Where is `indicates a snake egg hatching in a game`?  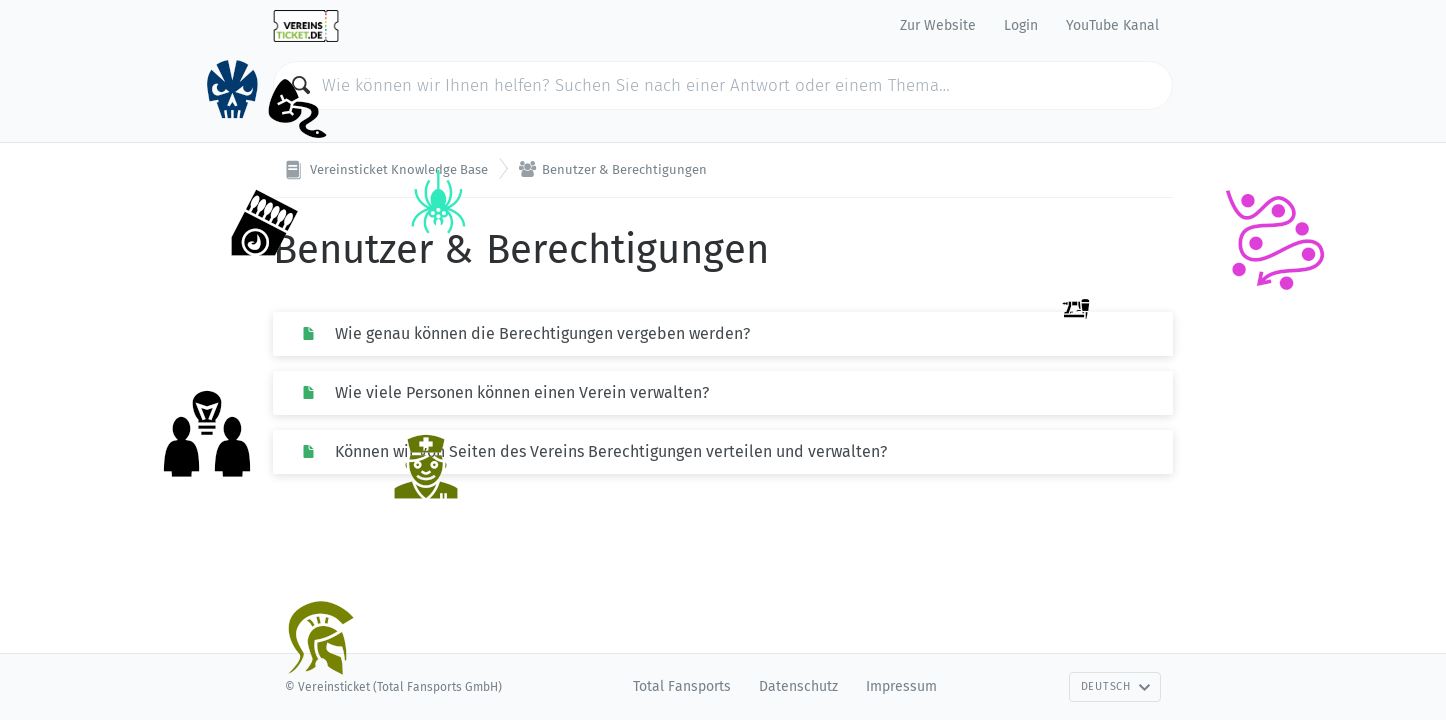 indicates a snake egg hatching in a game is located at coordinates (297, 108).